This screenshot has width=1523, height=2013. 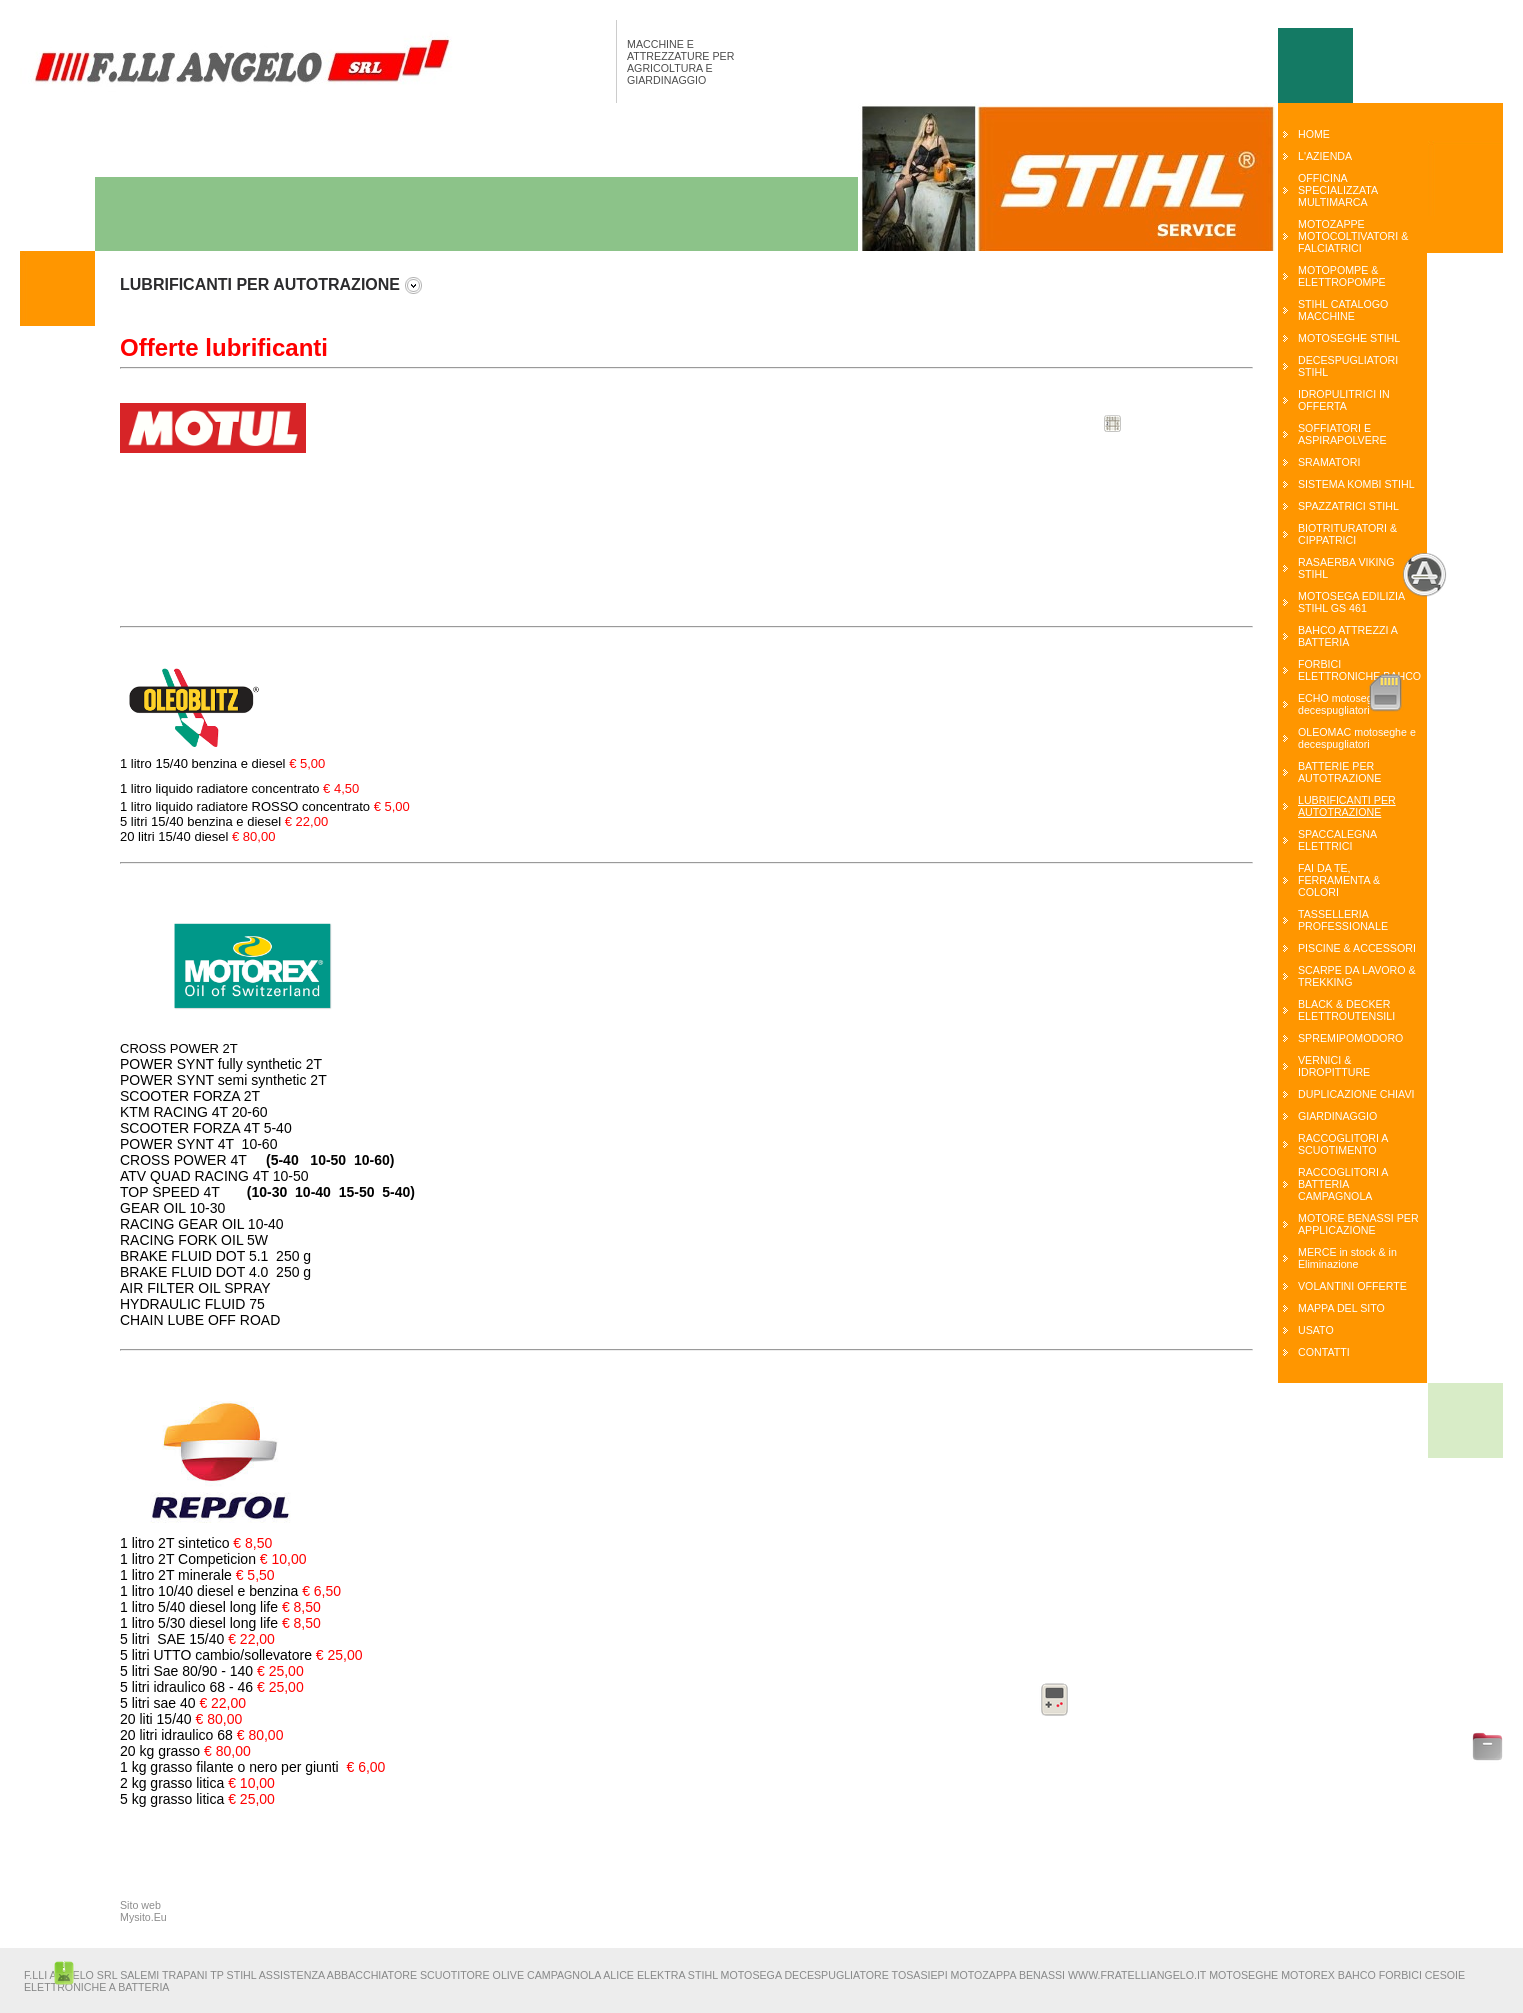 What do you see at coordinates (1487, 1746) in the screenshot?
I see `open the file manager application` at bounding box center [1487, 1746].